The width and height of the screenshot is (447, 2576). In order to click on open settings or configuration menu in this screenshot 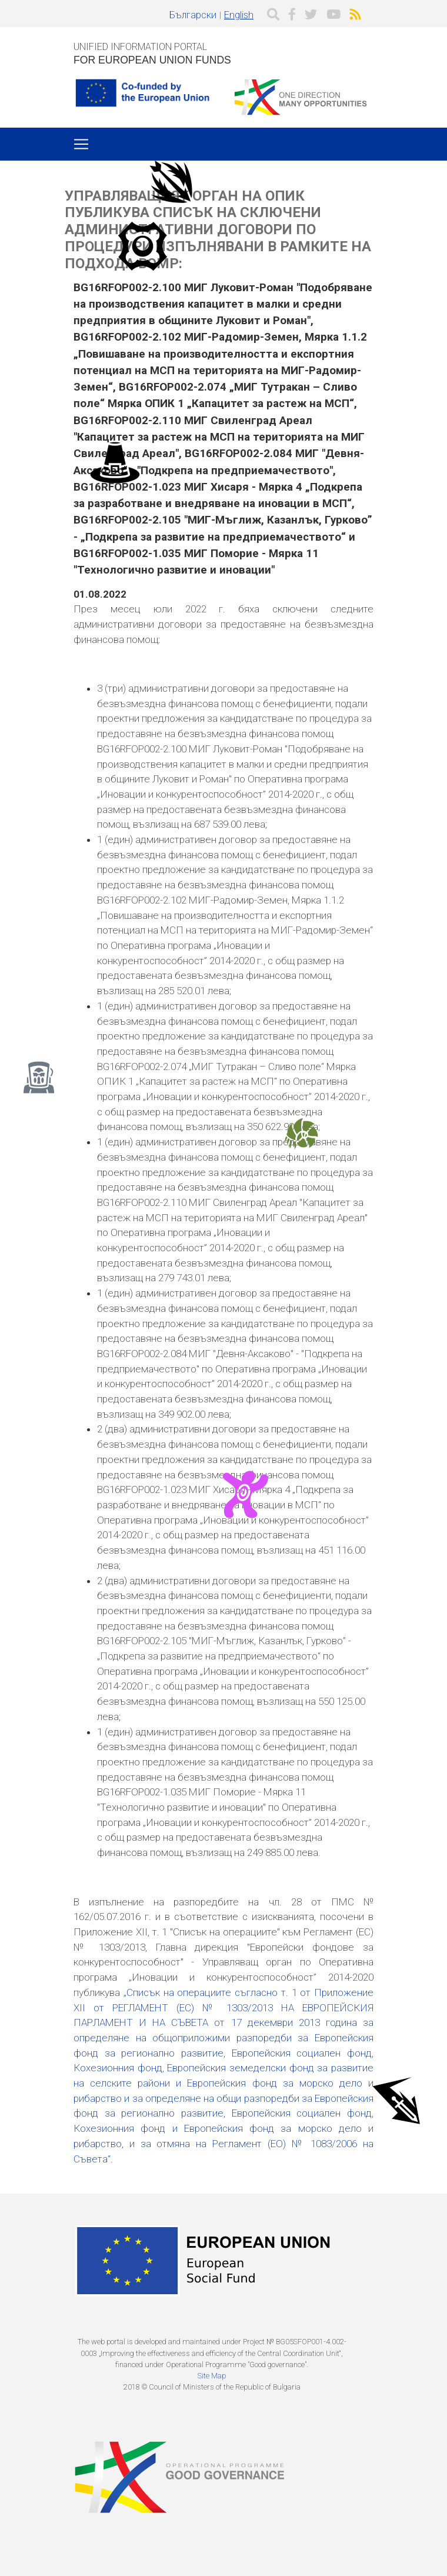, I will do `click(142, 246)`.